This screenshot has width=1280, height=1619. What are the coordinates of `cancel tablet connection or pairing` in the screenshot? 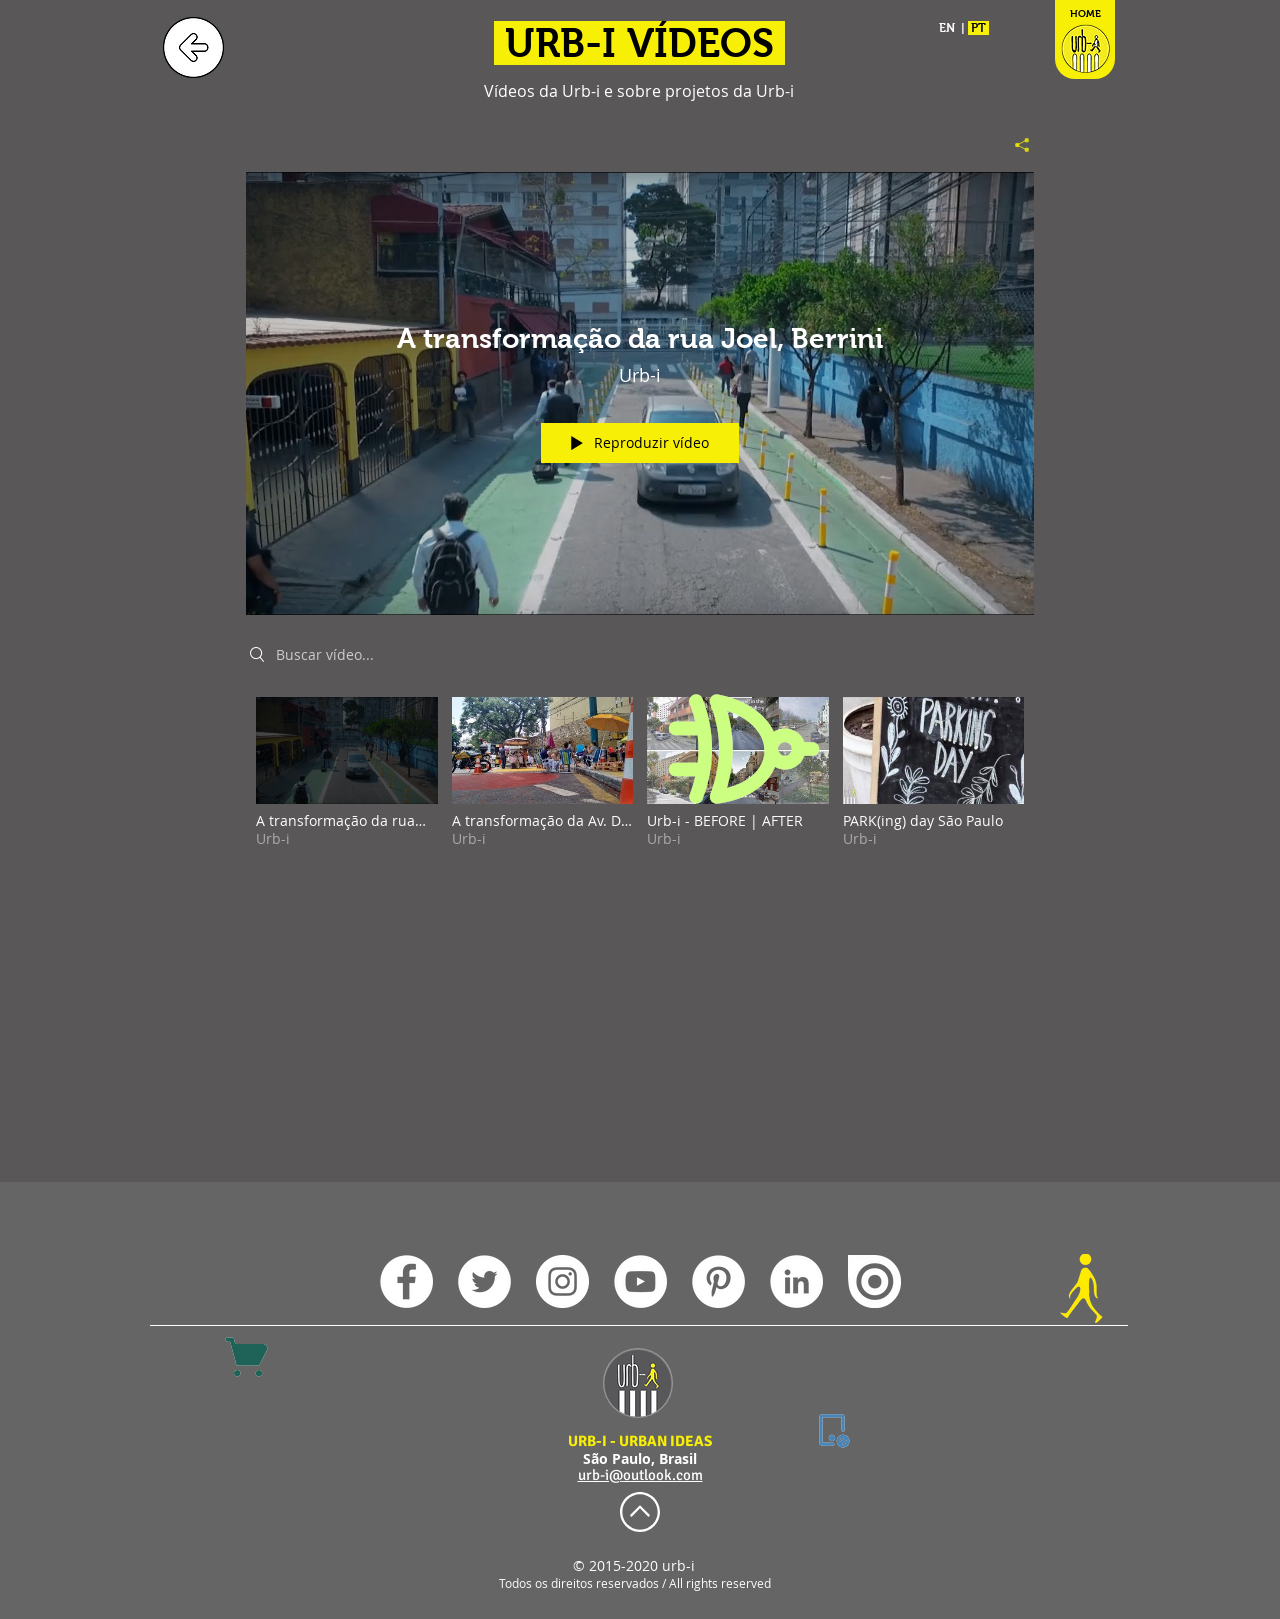 It's located at (832, 1430).